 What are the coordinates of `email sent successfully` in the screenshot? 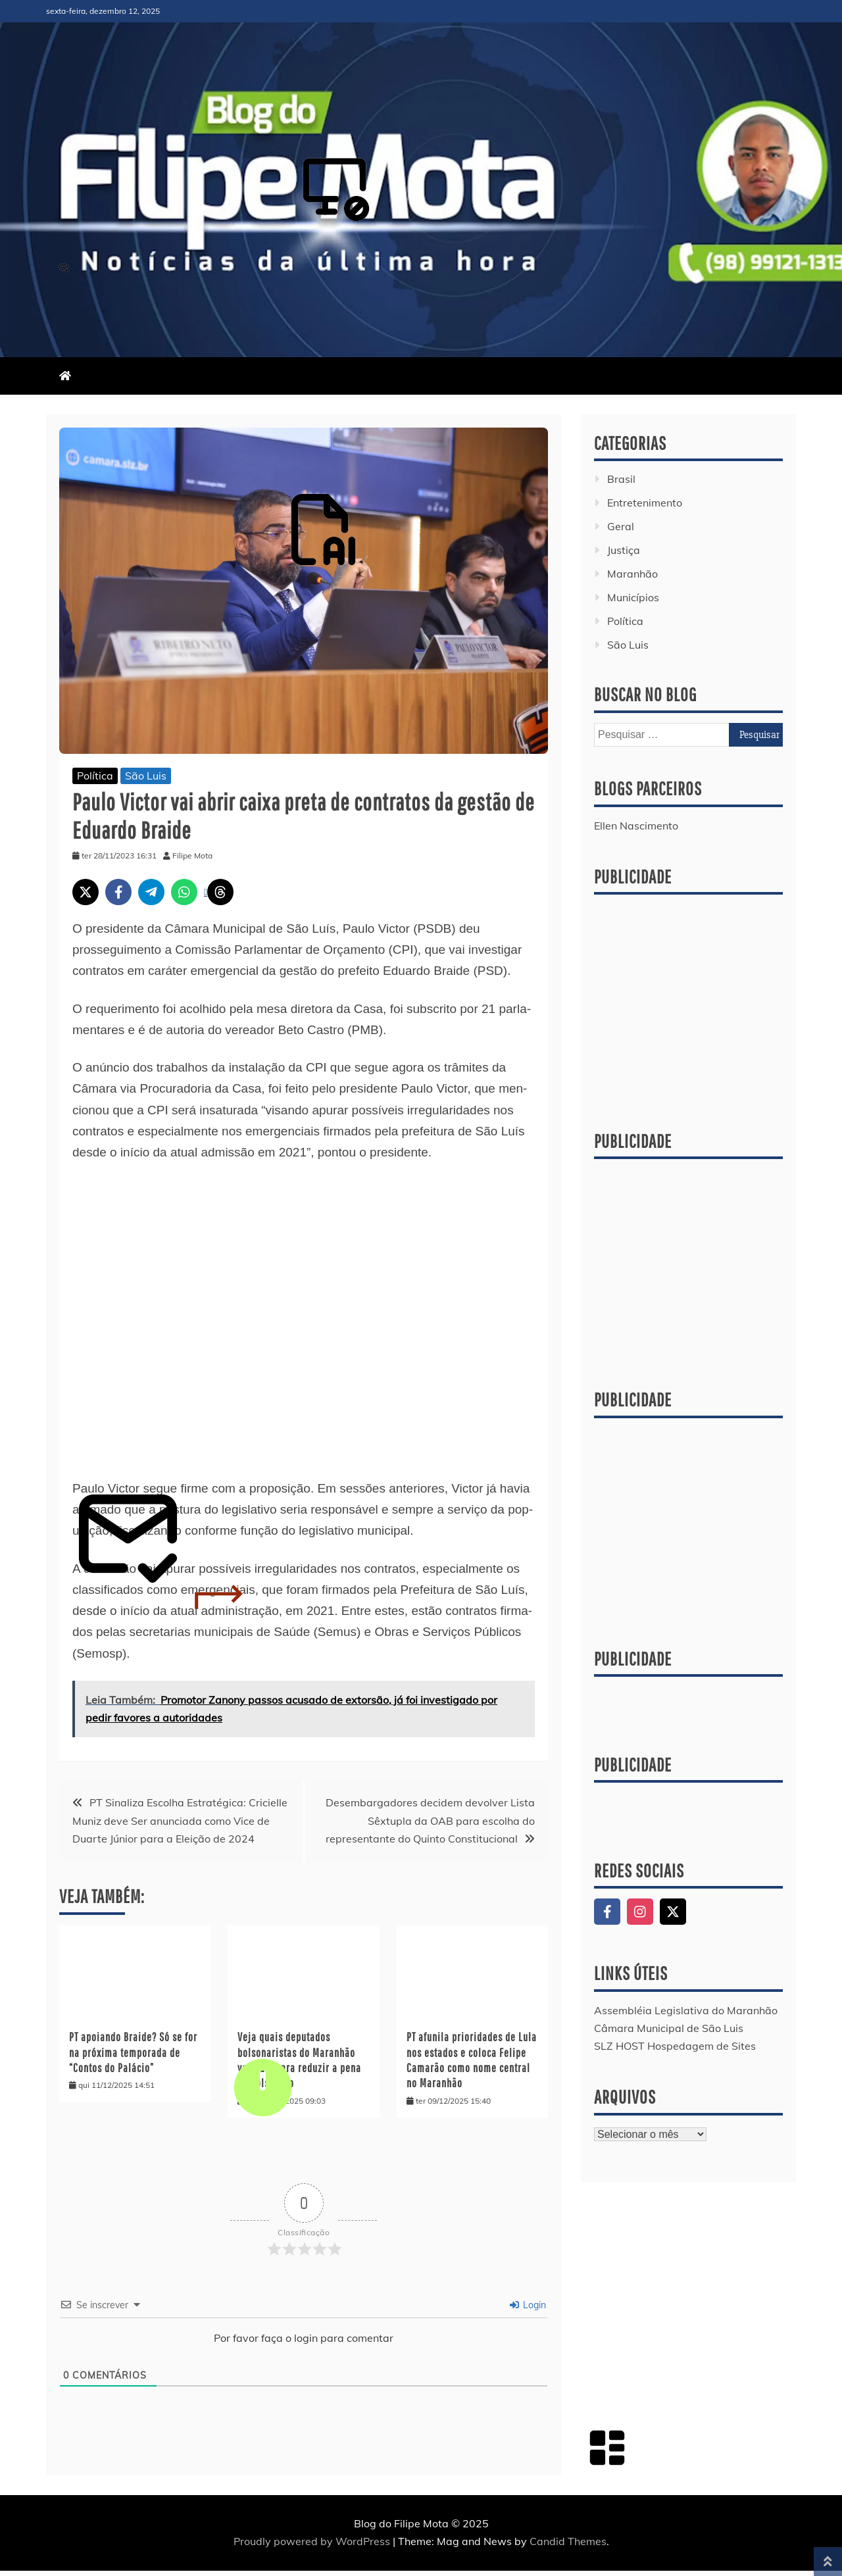 It's located at (128, 1533).